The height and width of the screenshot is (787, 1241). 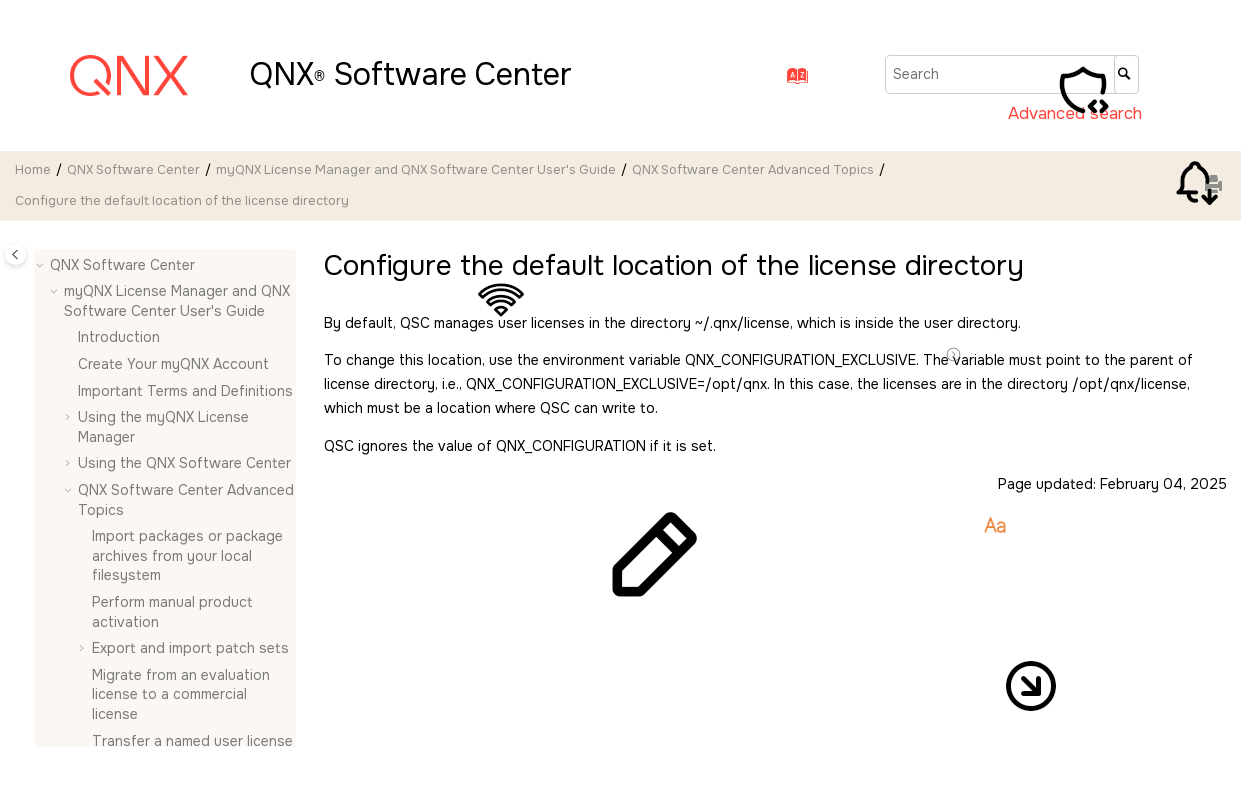 What do you see at coordinates (1083, 90) in the screenshot?
I see `access security code settings` at bounding box center [1083, 90].